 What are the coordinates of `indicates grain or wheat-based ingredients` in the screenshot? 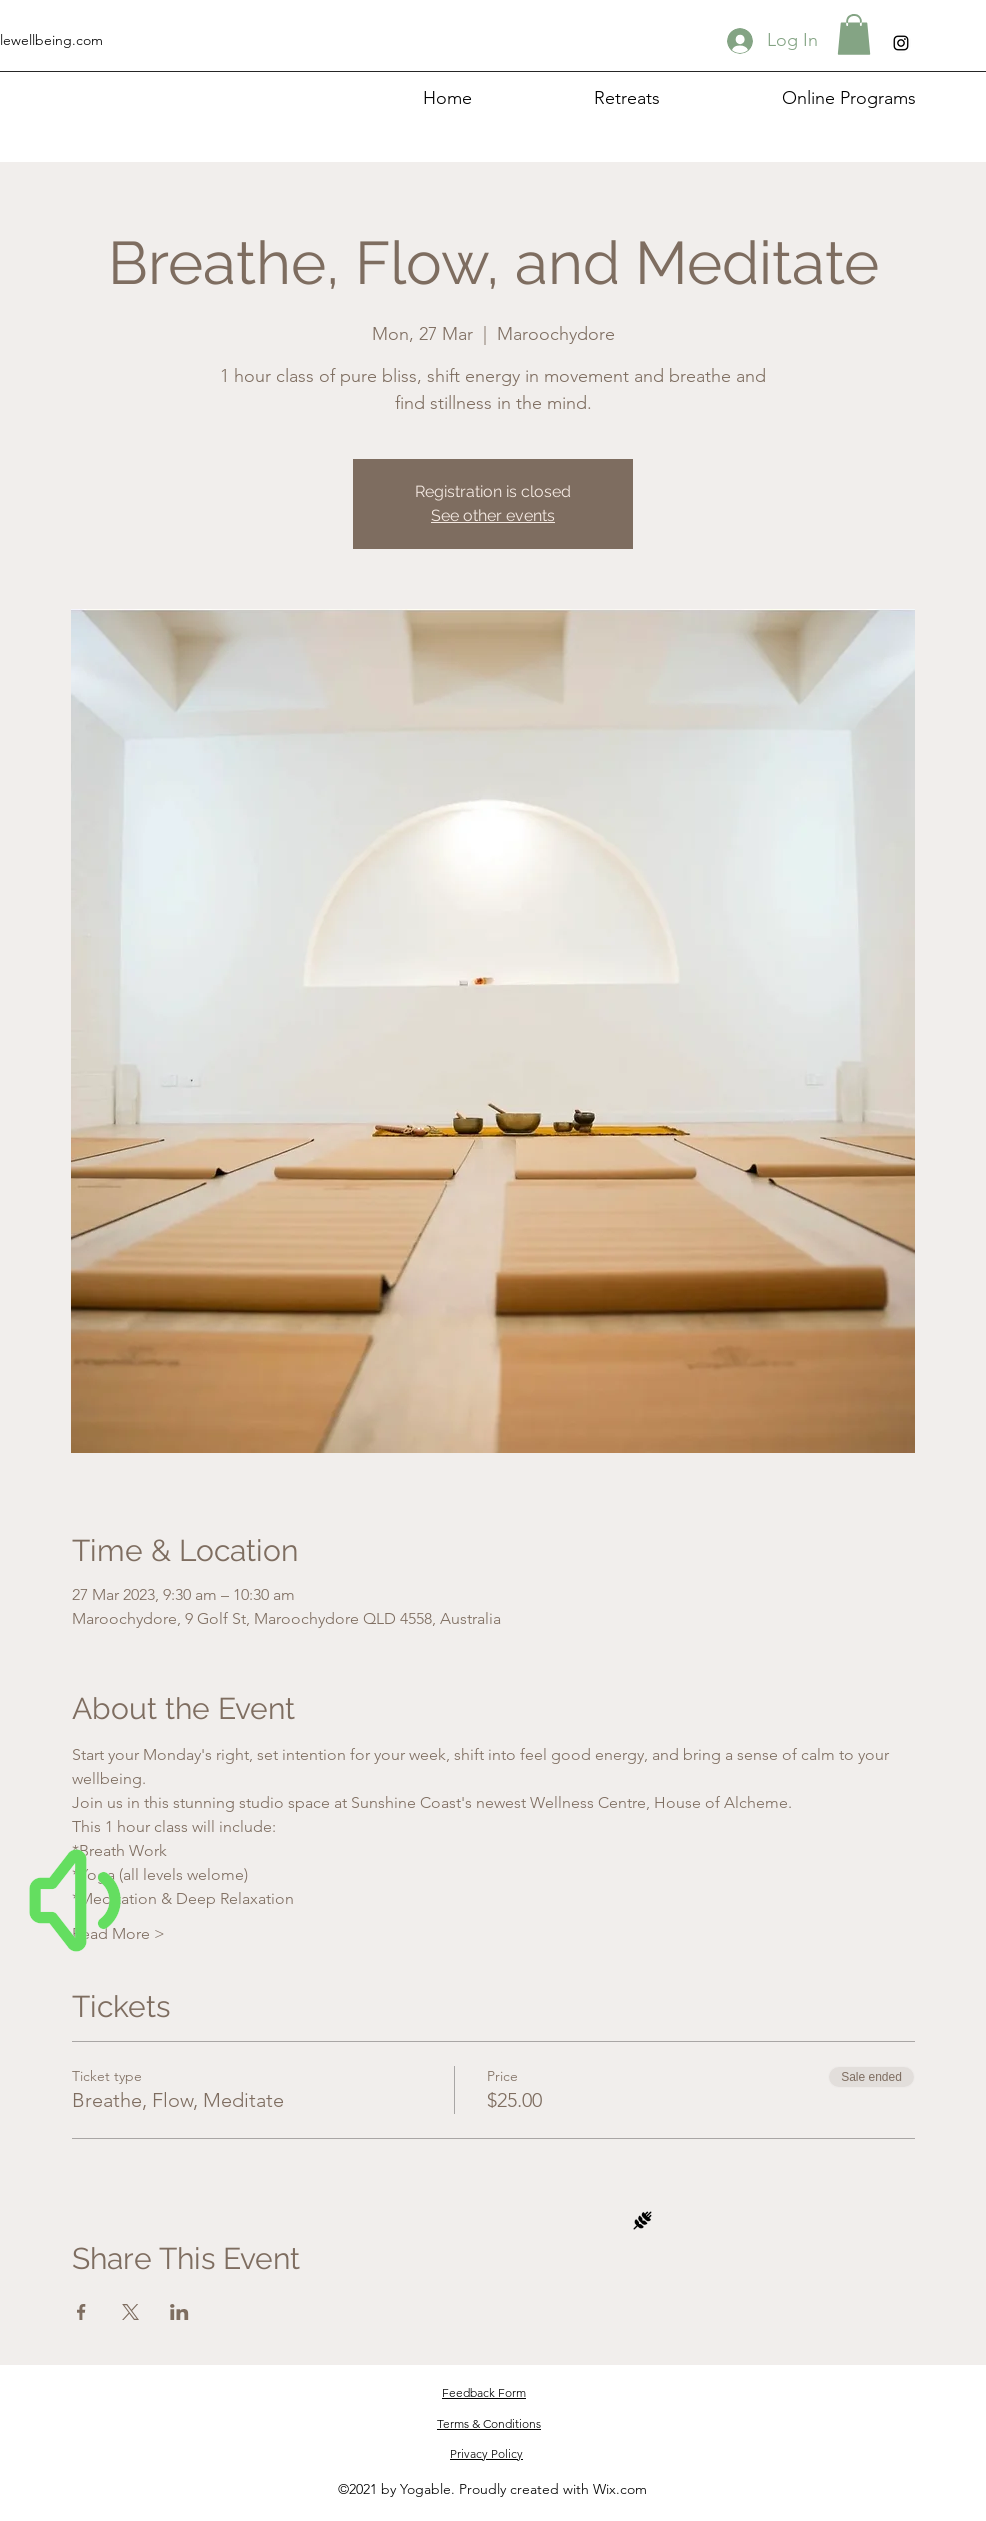 It's located at (643, 2220).